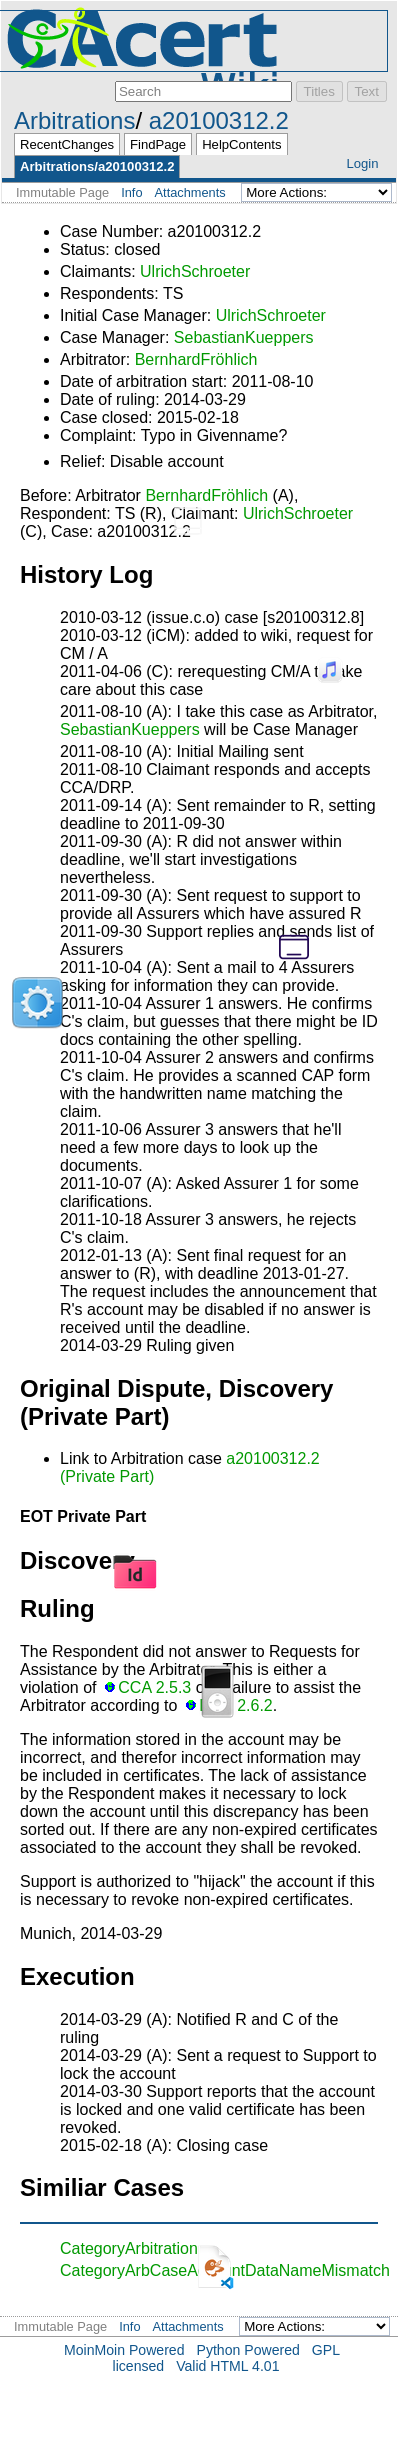  I want to click on open default applications settings, so click(37, 1002).